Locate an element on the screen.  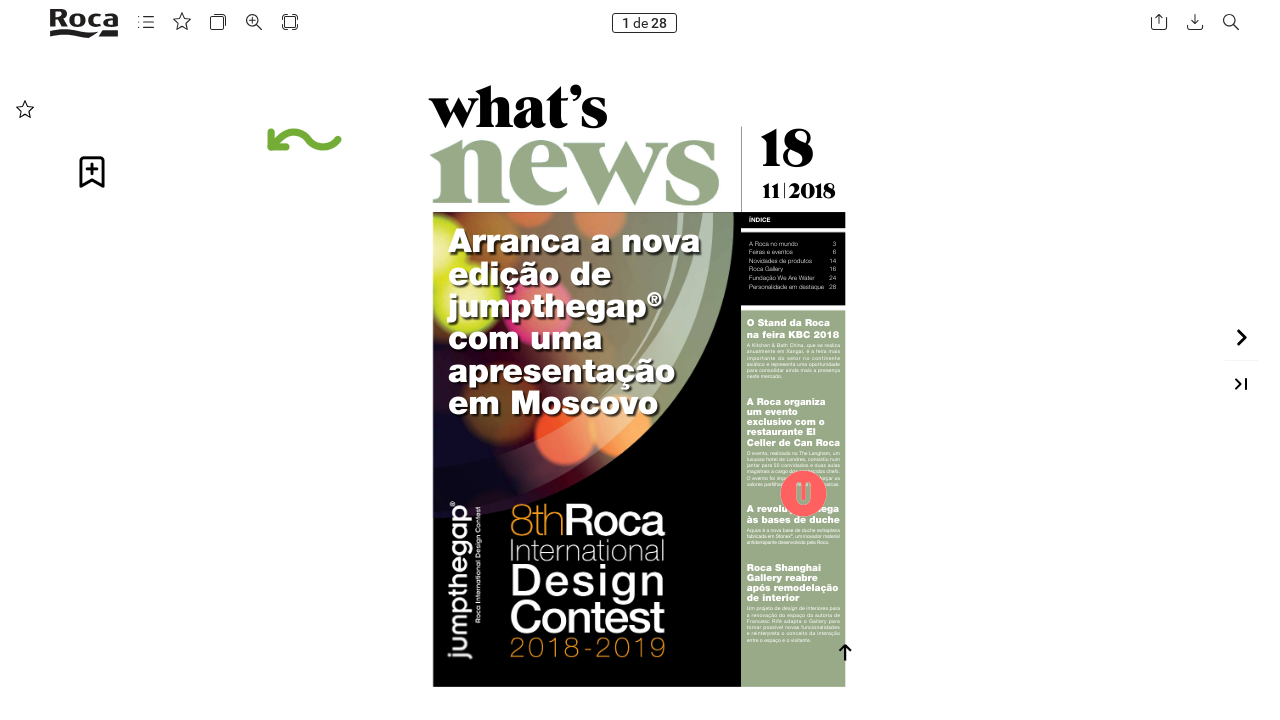
move item up in a list is located at coordinates (845, 653).